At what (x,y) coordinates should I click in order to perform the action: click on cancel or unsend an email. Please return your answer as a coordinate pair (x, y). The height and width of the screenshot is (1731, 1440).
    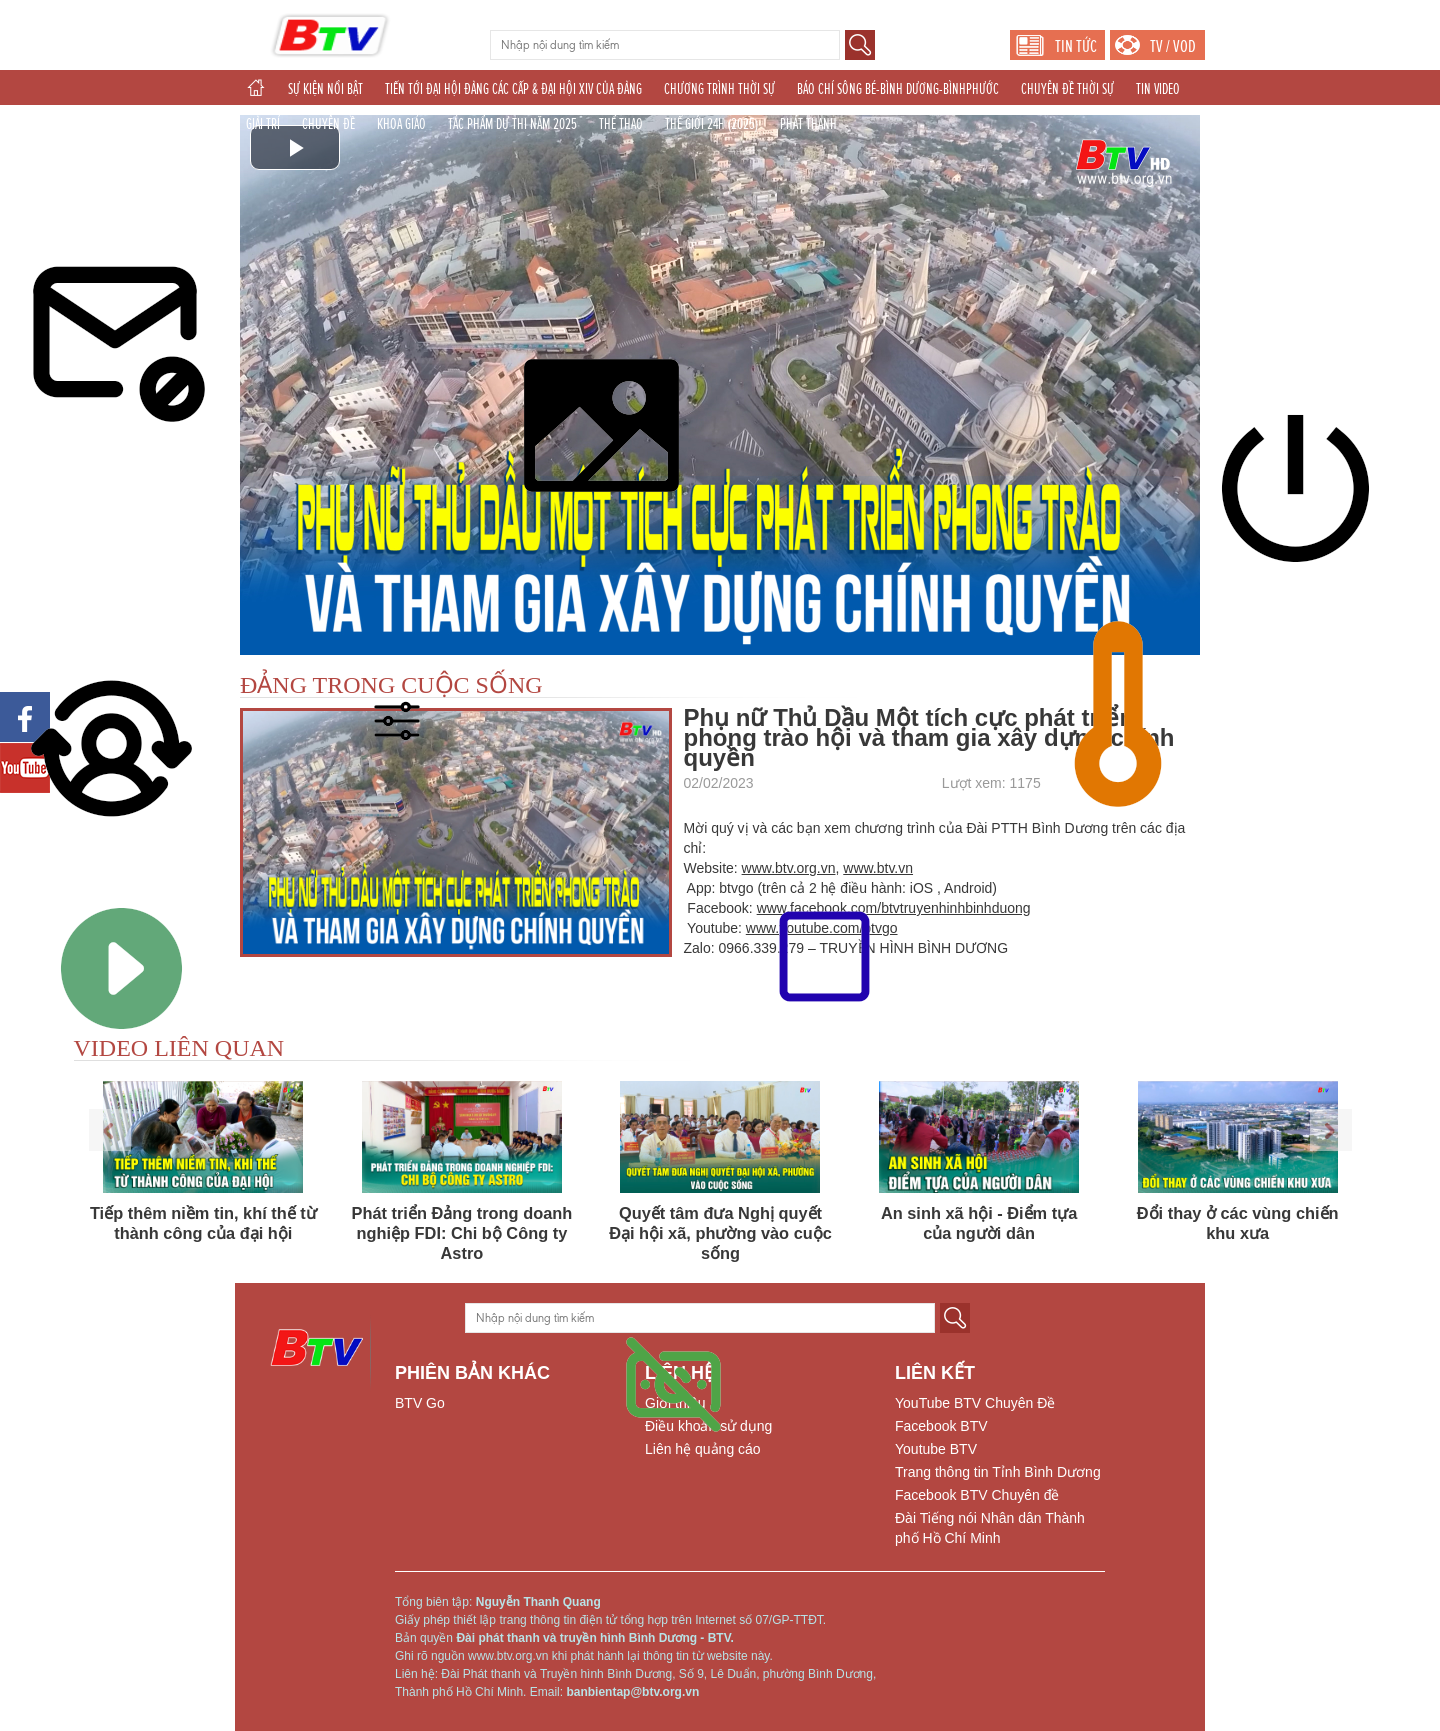
    Looking at the image, I should click on (115, 332).